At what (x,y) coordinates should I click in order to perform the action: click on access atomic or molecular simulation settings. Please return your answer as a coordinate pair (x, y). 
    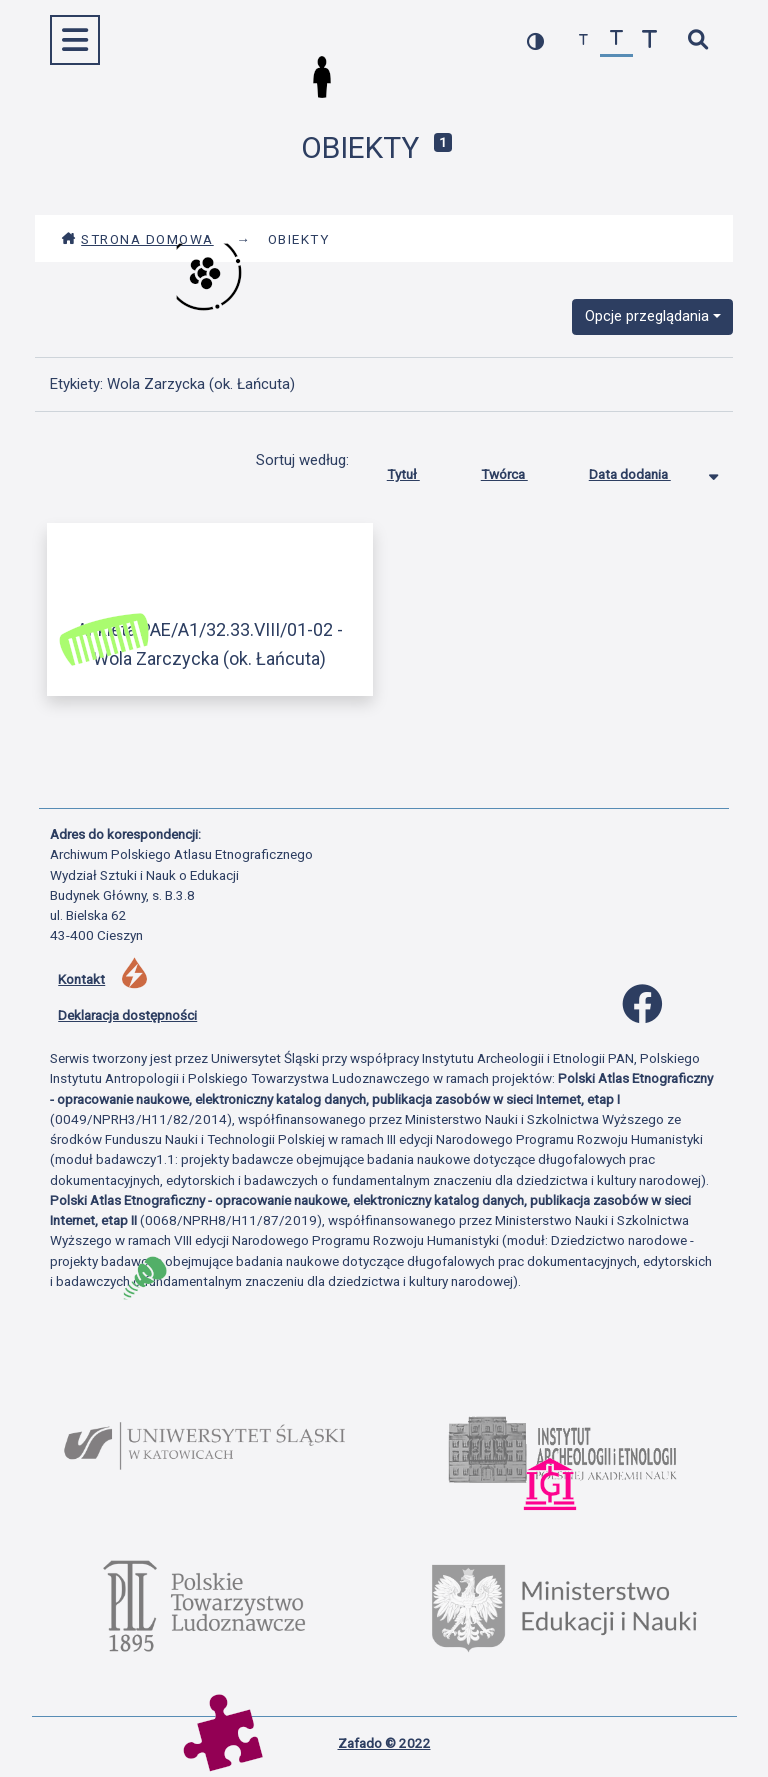
    Looking at the image, I should click on (210, 277).